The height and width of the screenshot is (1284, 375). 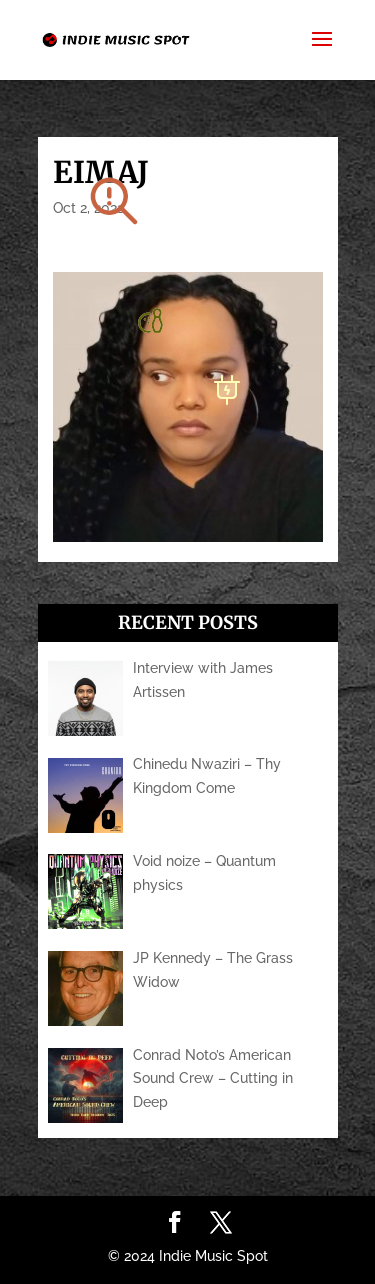 What do you see at coordinates (108, 819) in the screenshot?
I see `adjust mouse or pointer settings` at bounding box center [108, 819].